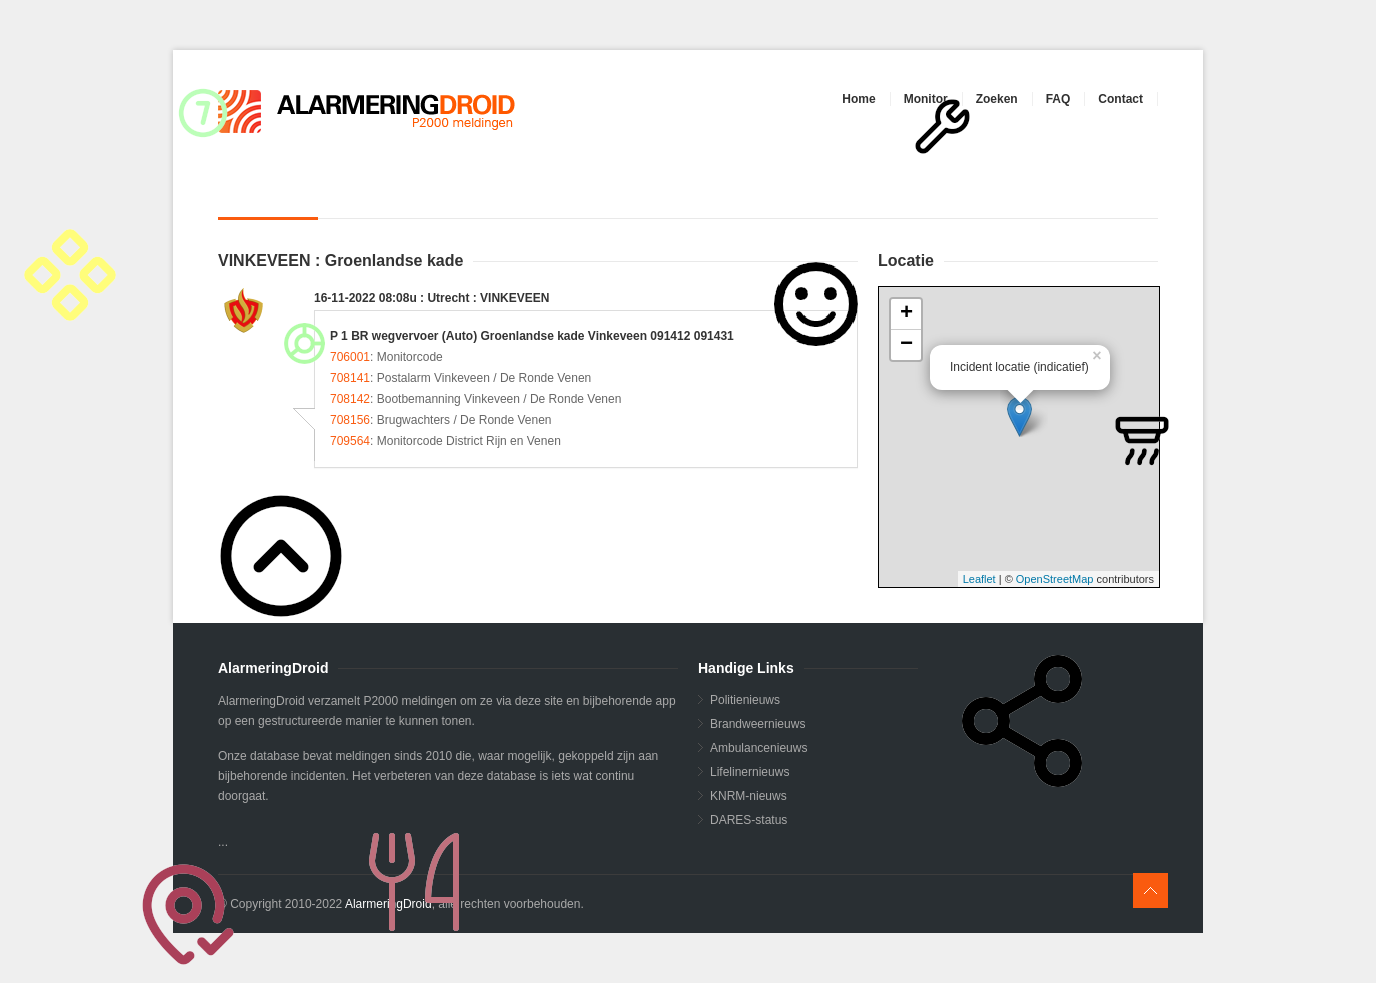 Image resolution: width=1376 pixels, height=983 pixels. I want to click on view or manage UI components, so click(70, 275).